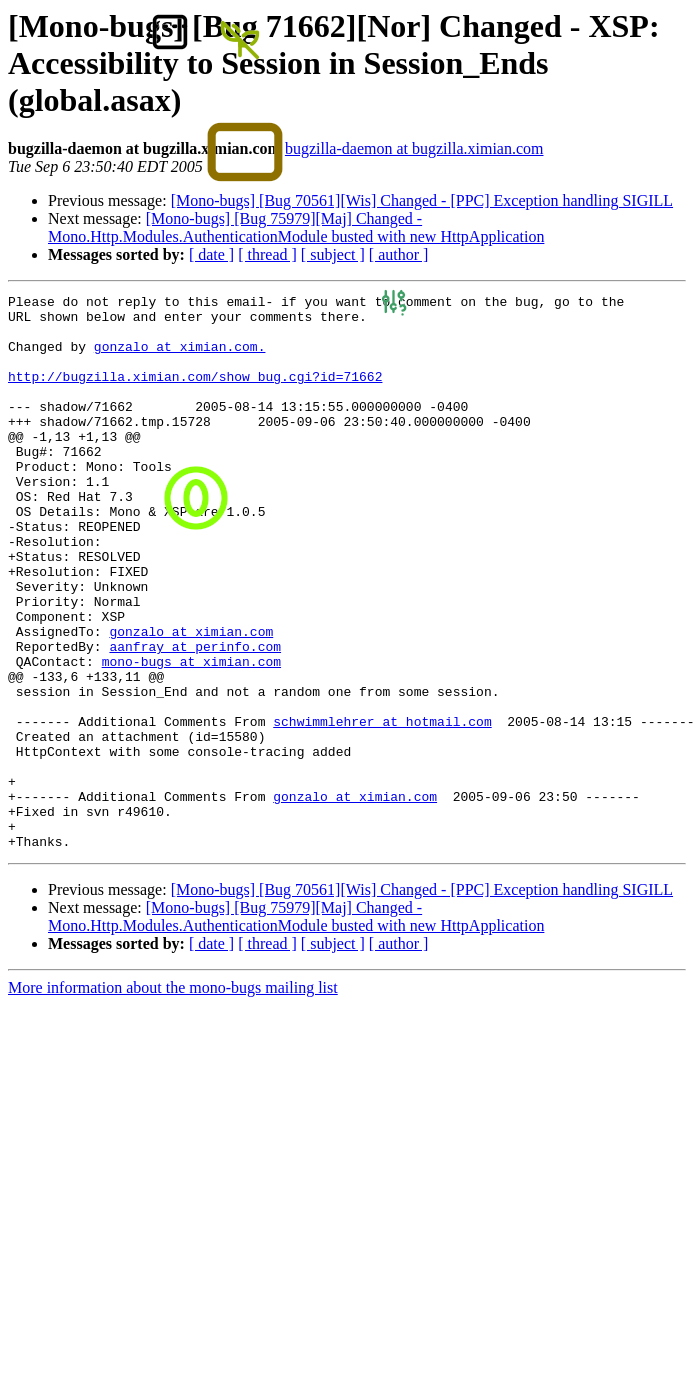 This screenshot has height=1388, width=694. What do you see at coordinates (240, 40) in the screenshot?
I see `disable plant or garden tracking` at bounding box center [240, 40].